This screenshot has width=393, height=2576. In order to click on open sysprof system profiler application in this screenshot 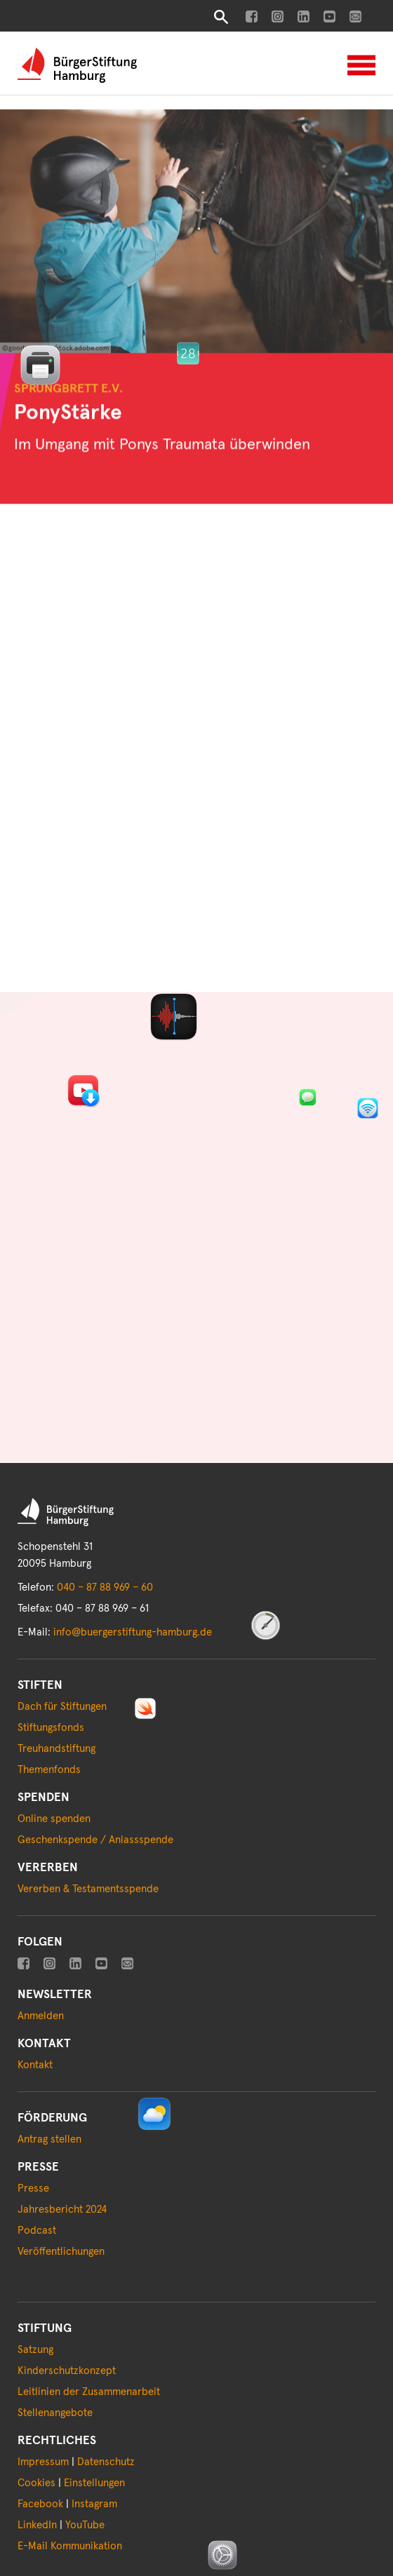, I will do `click(265, 1625)`.